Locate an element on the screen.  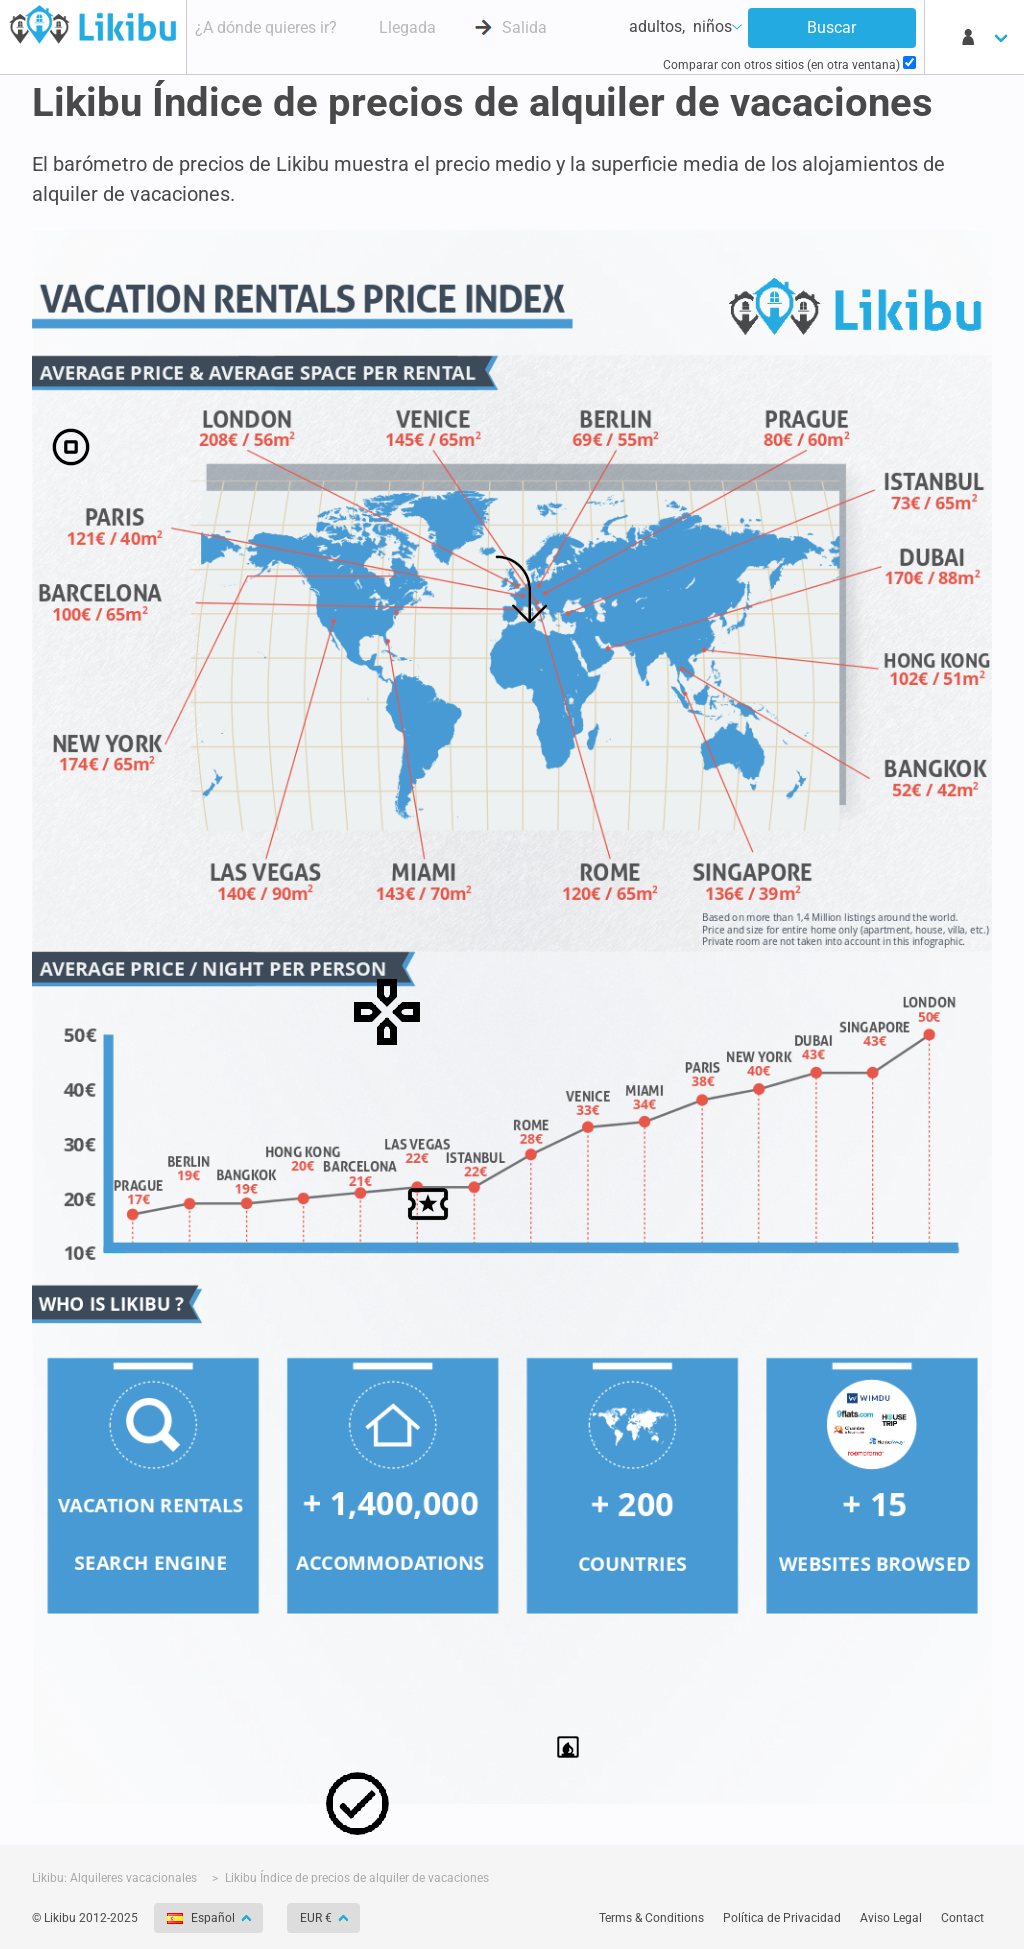
stop media playback is located at coordinates (71, 447).